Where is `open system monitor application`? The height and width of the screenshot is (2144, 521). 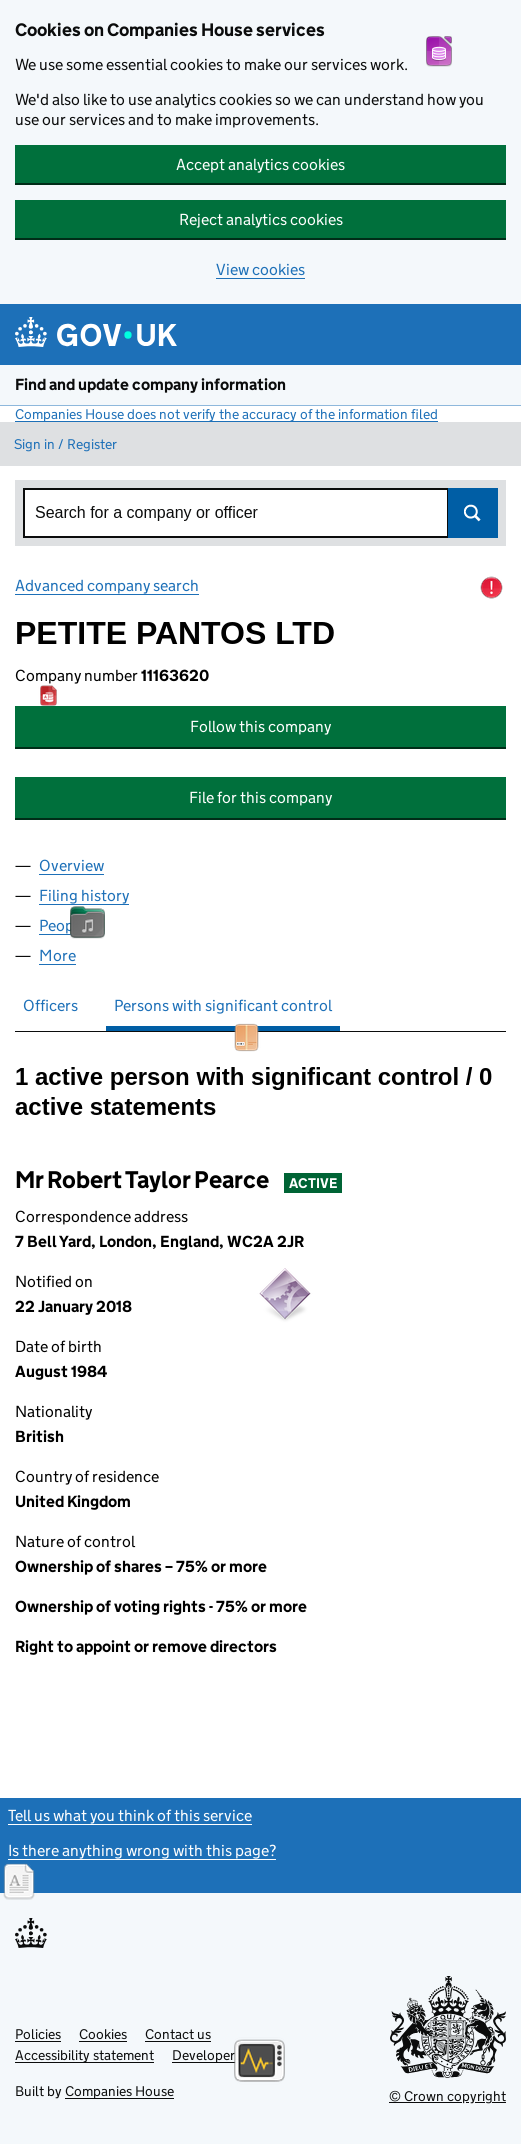
open system monitor application is located at coordinates (259, 2060).